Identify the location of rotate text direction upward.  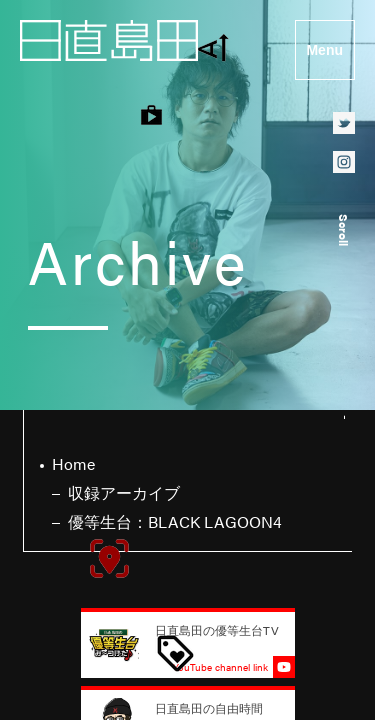
(213, 47).